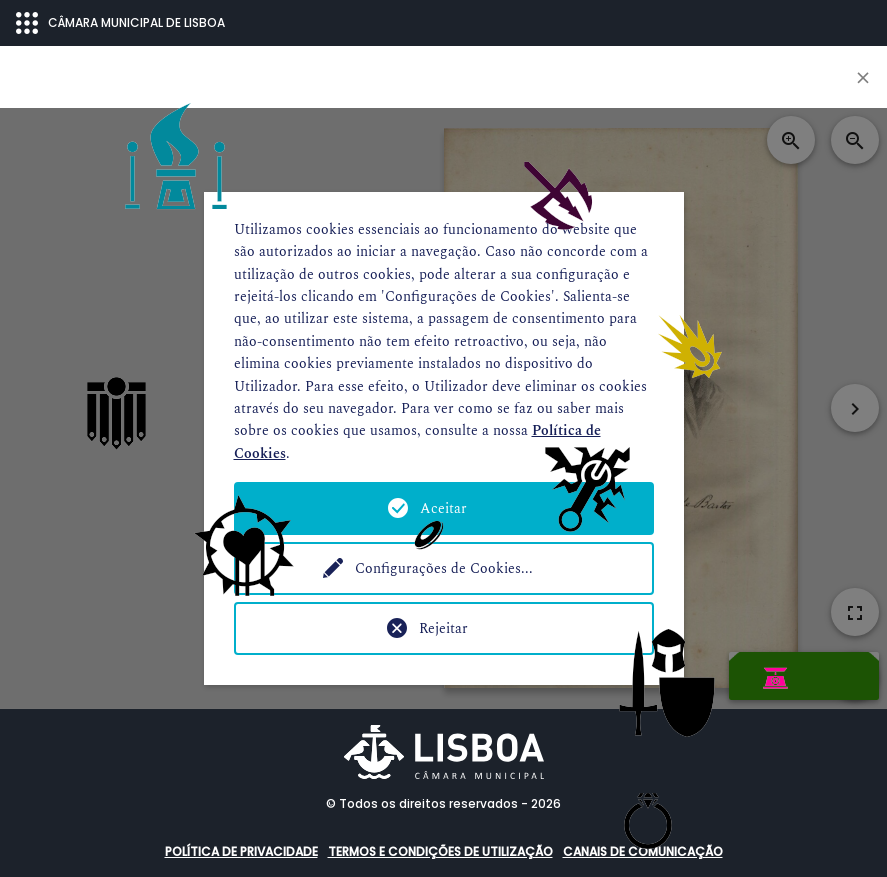 Image resolution: width=887 pixels, height=877 pixels. What do you see at coordinates (116, 413) in the screenshot?
I see `select ancient roman armor piece` at bounding box center [116, 413].